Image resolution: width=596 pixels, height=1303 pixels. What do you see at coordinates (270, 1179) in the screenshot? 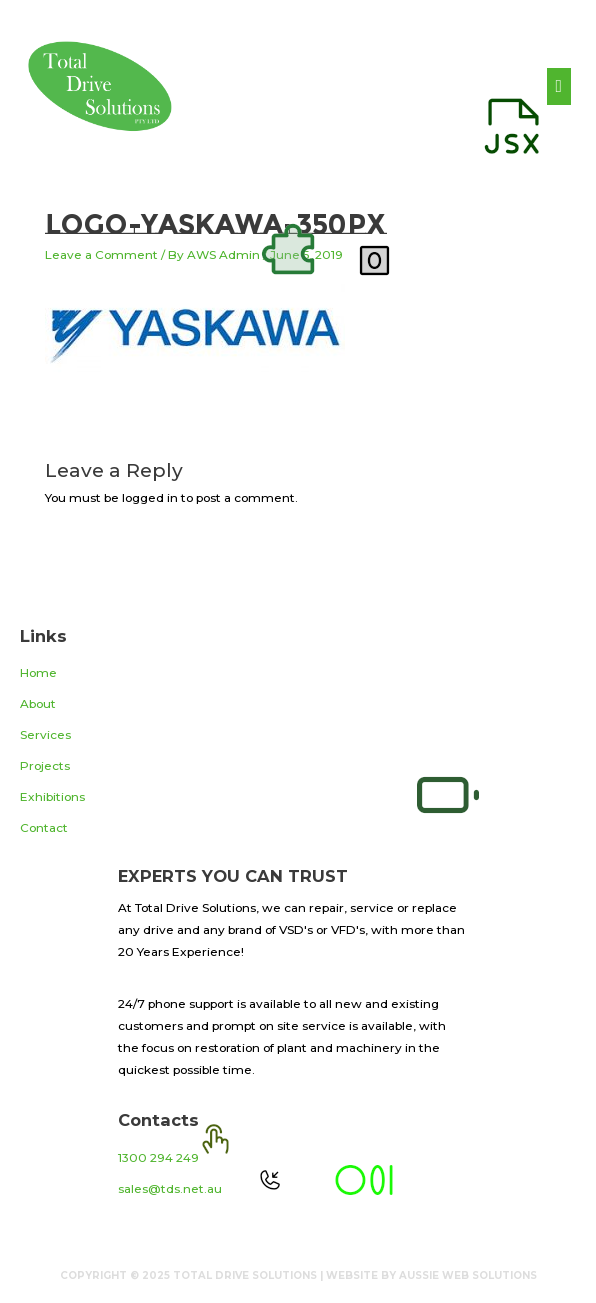
I see `indicates an incoming phone call` at bounding box center [270, 1179].